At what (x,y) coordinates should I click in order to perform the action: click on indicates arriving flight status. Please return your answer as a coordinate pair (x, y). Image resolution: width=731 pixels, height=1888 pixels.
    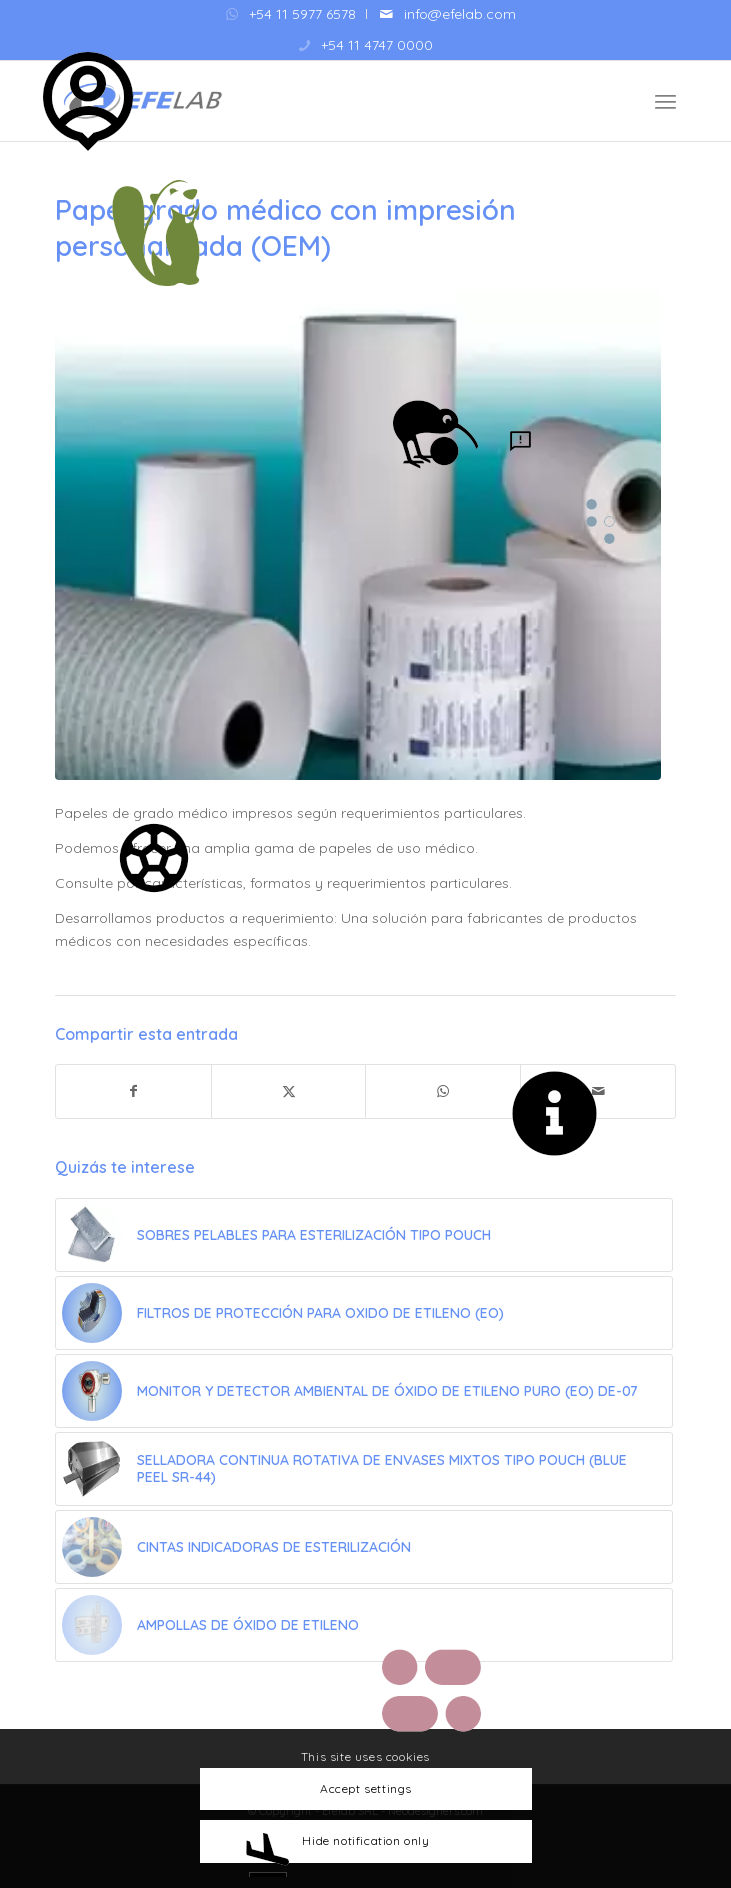
    Looking at the image, I should click on (268, 1856).